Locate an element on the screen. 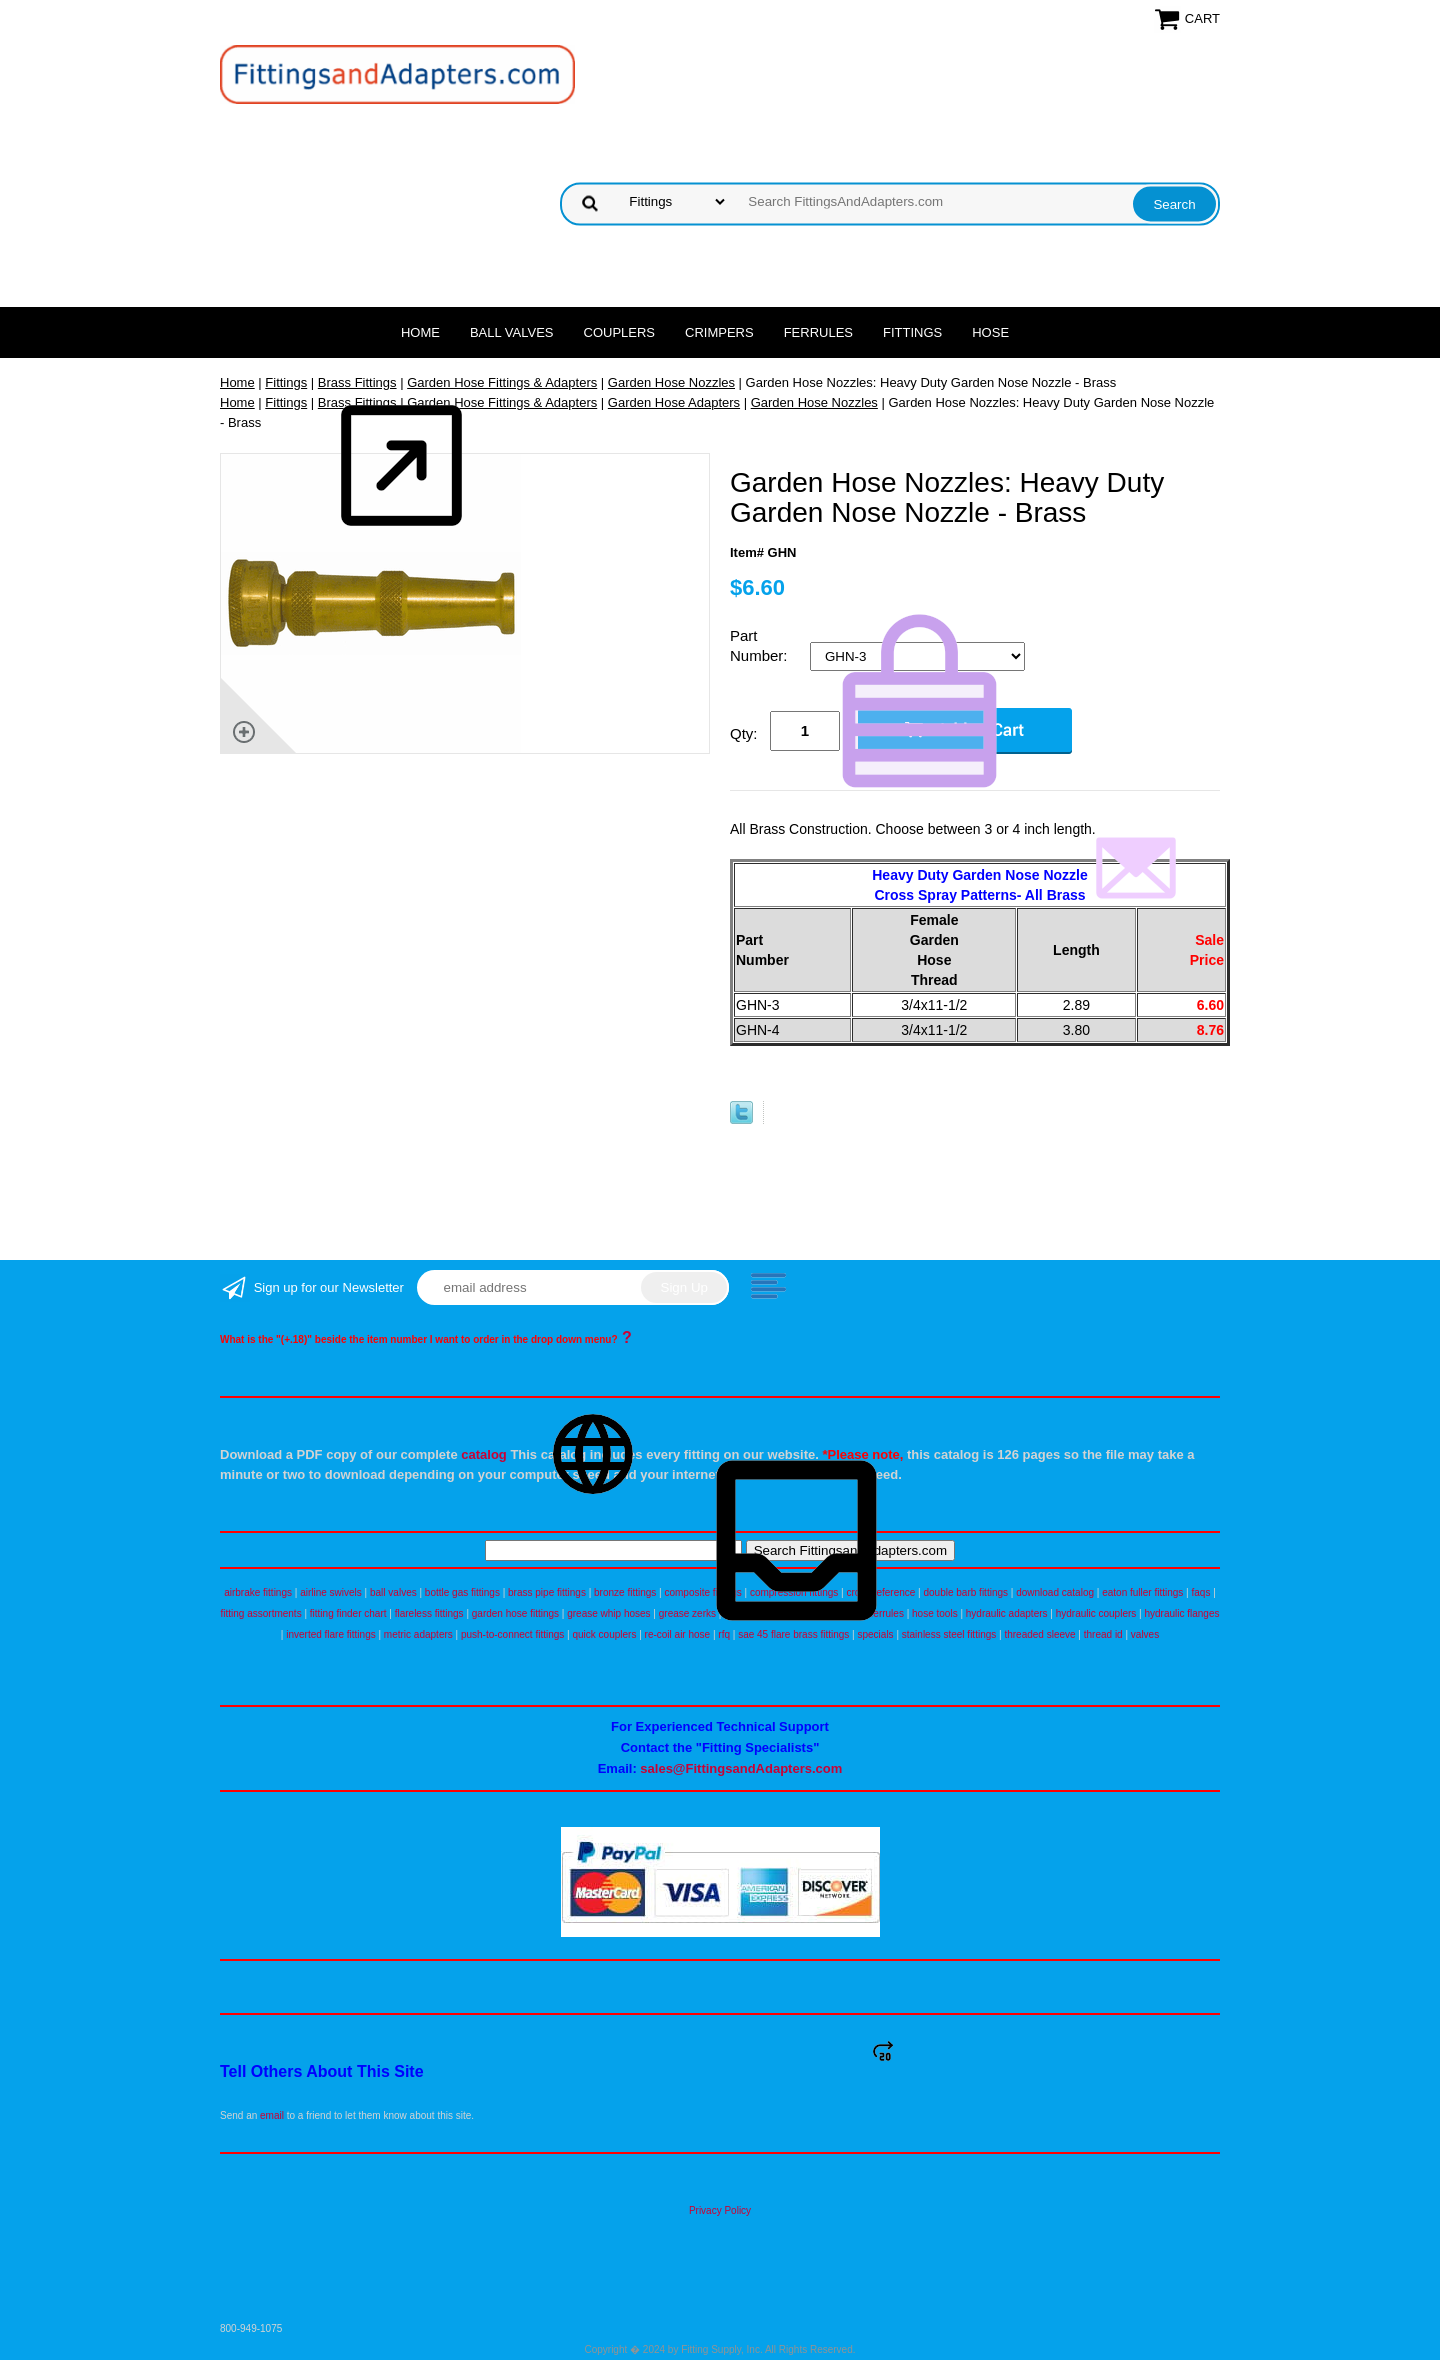 This screenshot has height=2360, width=1440. access your email inbox is located at coordinates (1136, 868).